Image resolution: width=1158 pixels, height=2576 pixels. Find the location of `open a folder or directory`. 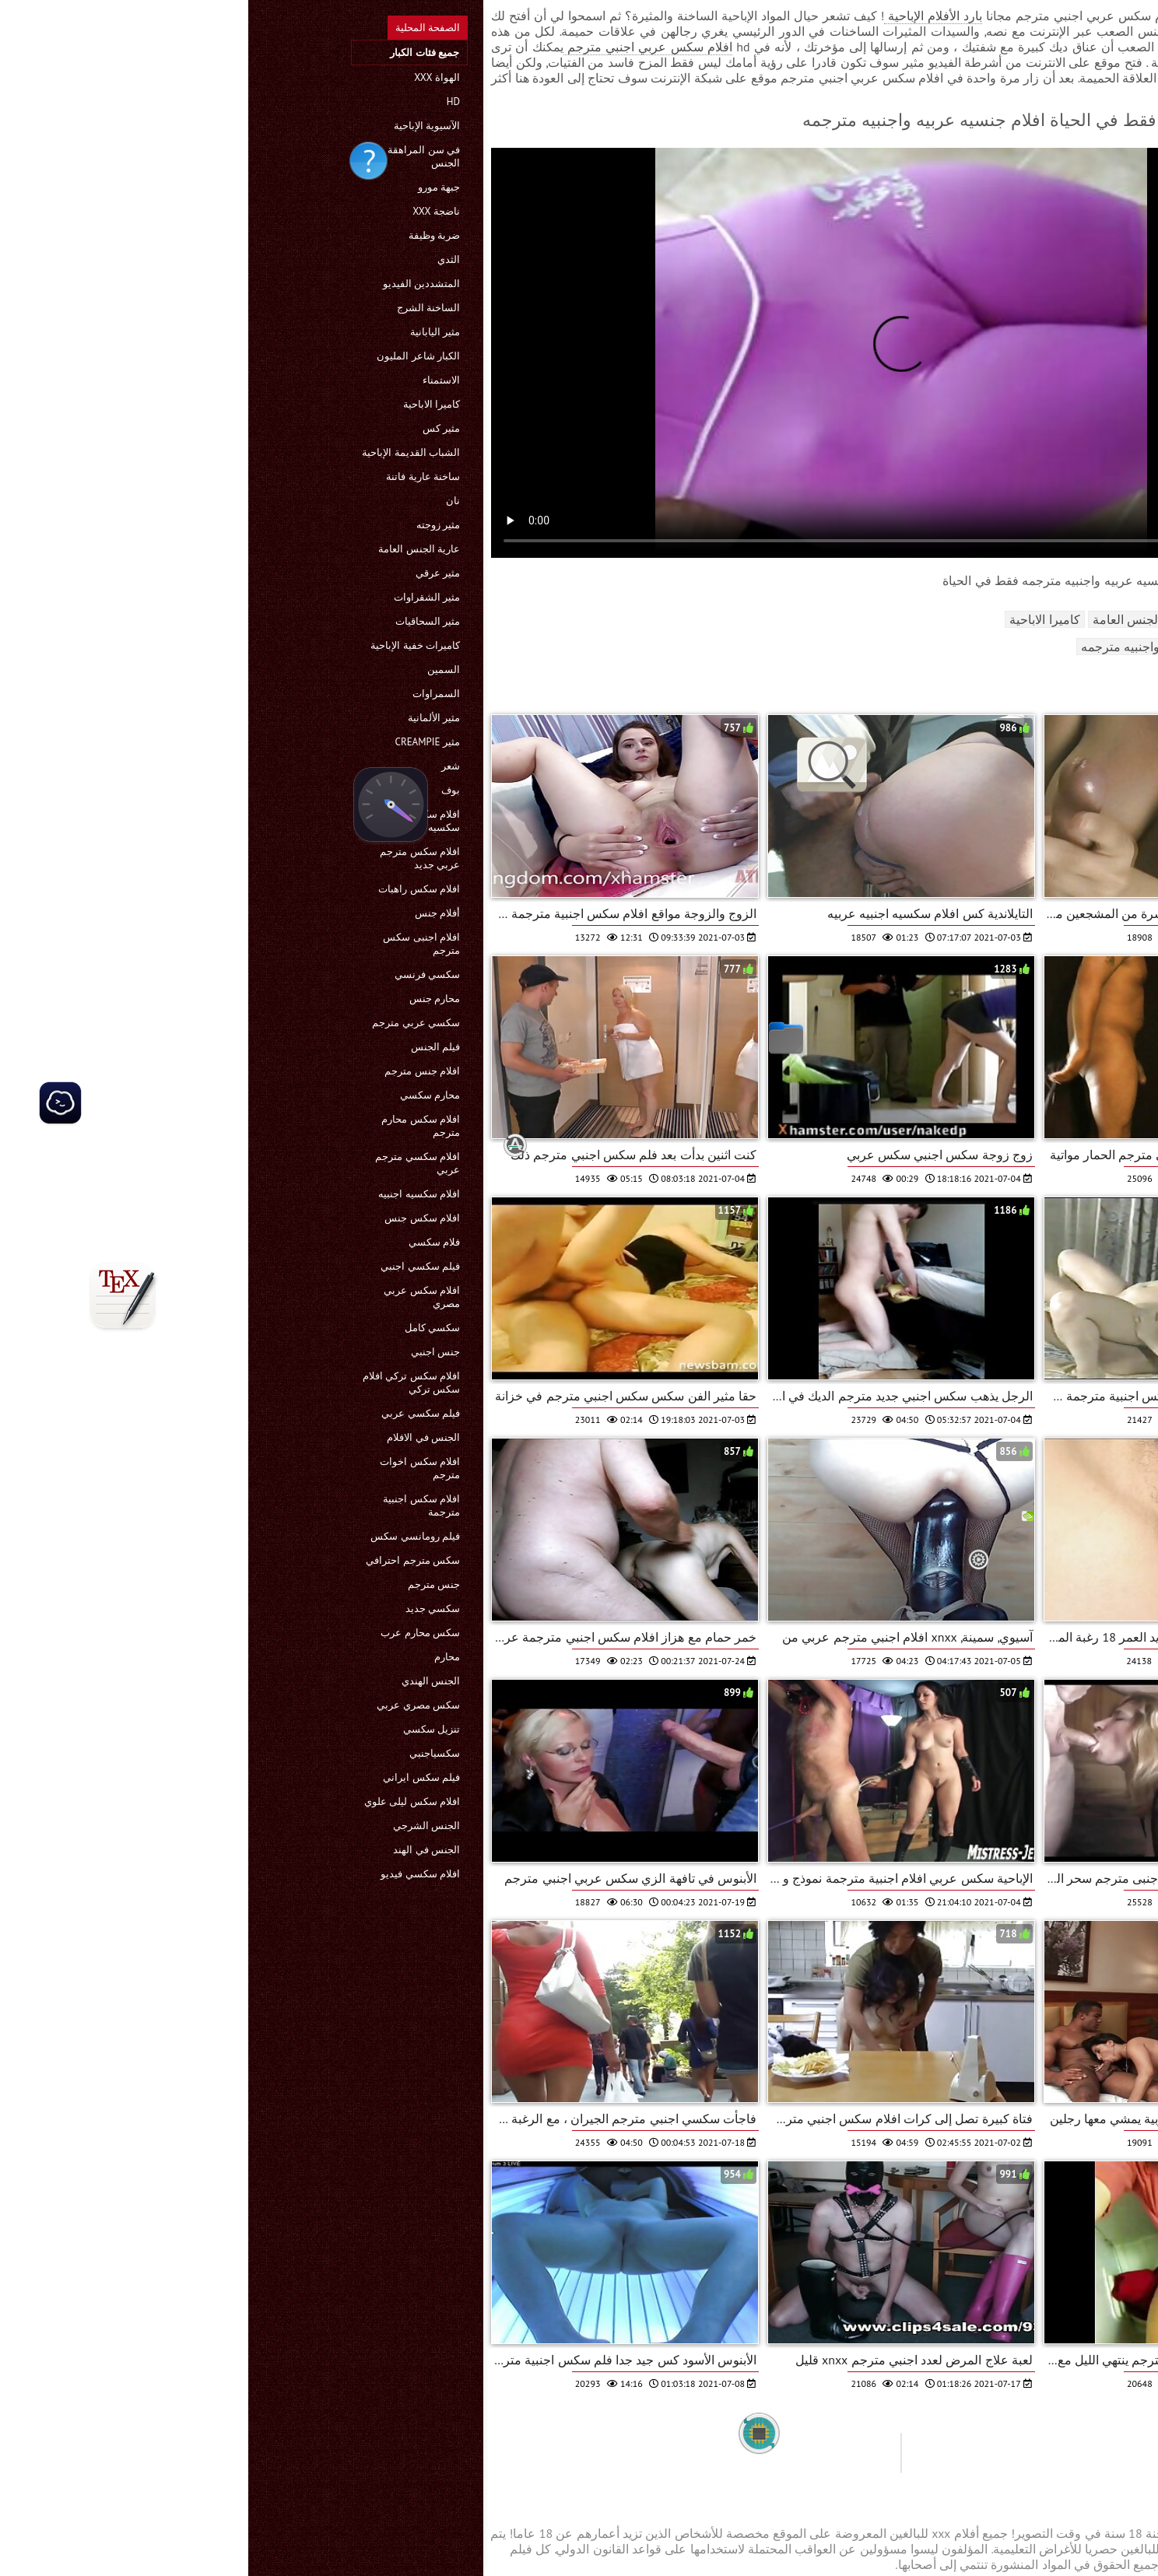

open a folder or directory is located at coordinates (786, 1038).